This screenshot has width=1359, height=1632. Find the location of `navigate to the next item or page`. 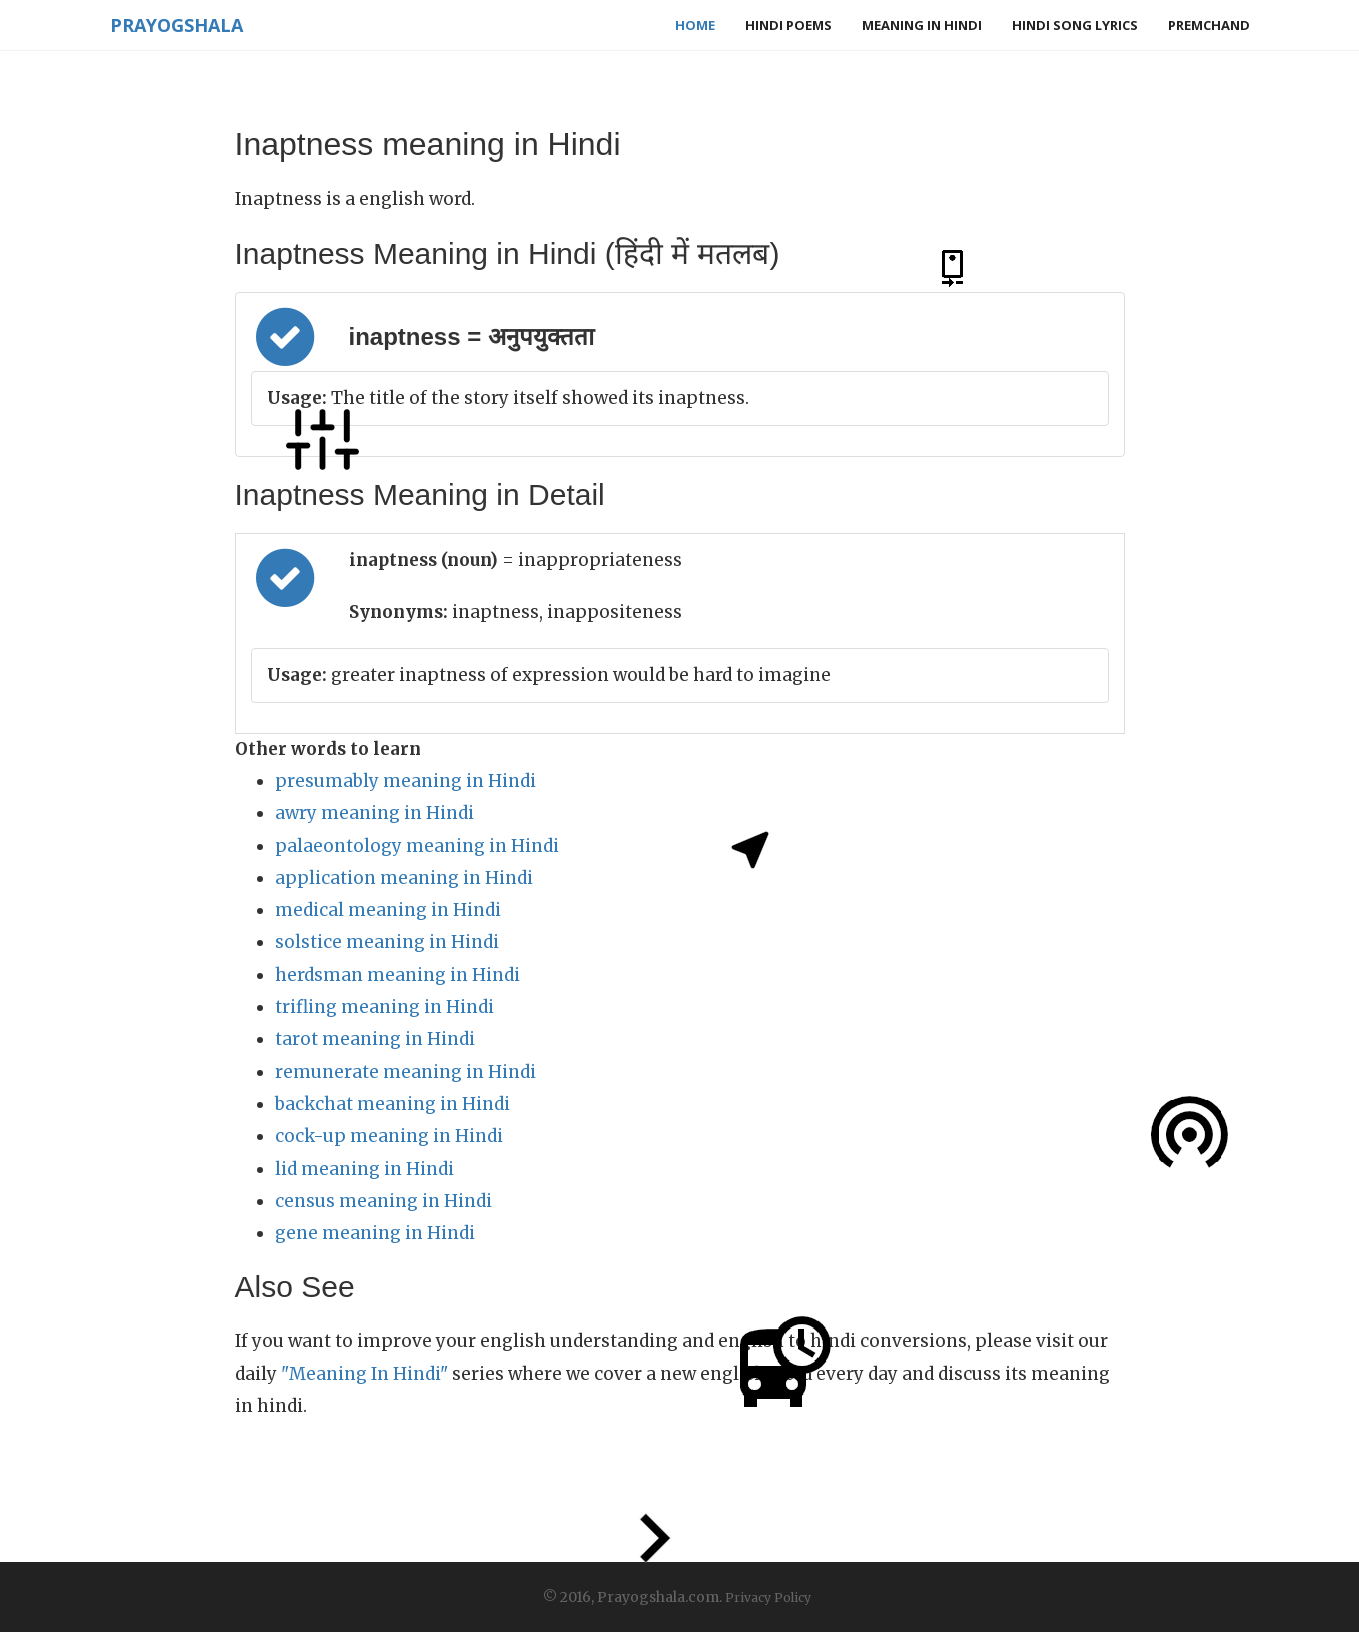

navigate to the next item or page is located at coordinates (654, 1538).